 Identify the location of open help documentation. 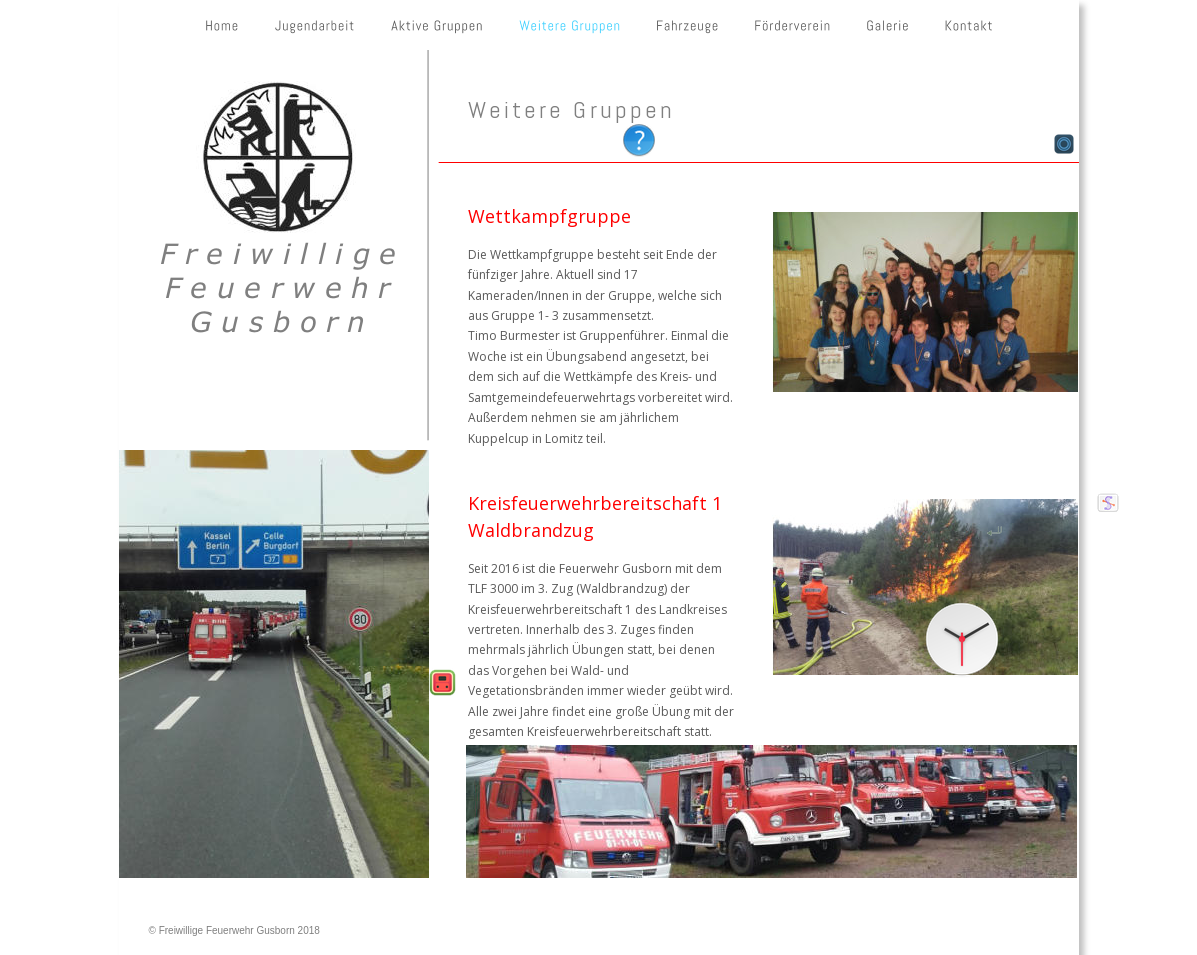
(639, 140).